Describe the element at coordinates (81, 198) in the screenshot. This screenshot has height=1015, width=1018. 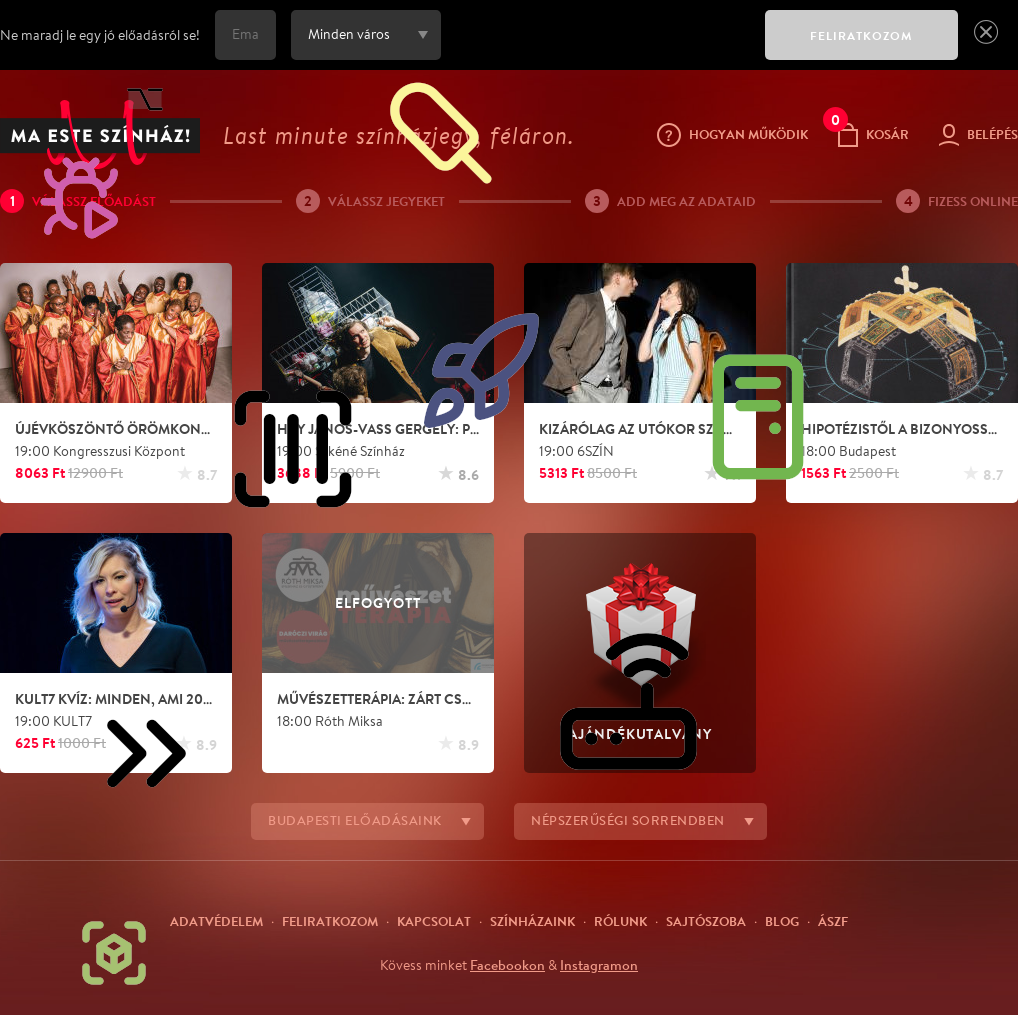
I see `start debugging session` at that location.